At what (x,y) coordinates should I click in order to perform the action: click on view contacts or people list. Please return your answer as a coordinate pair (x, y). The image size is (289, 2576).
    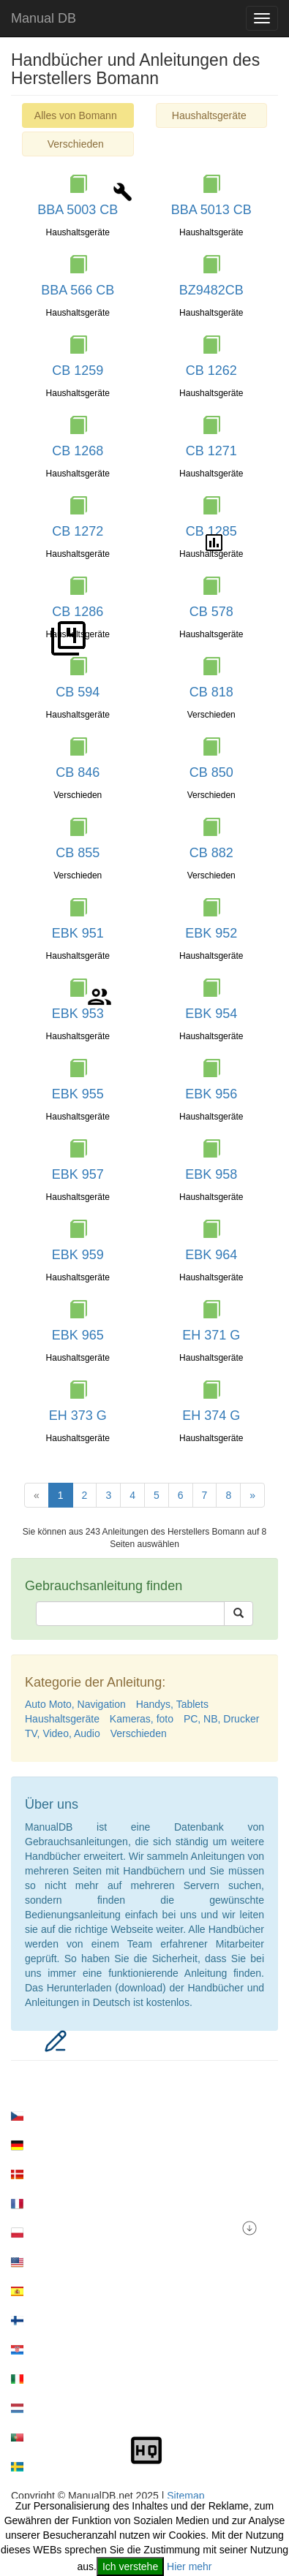
    Looking at the image, I should click on (100, 997).